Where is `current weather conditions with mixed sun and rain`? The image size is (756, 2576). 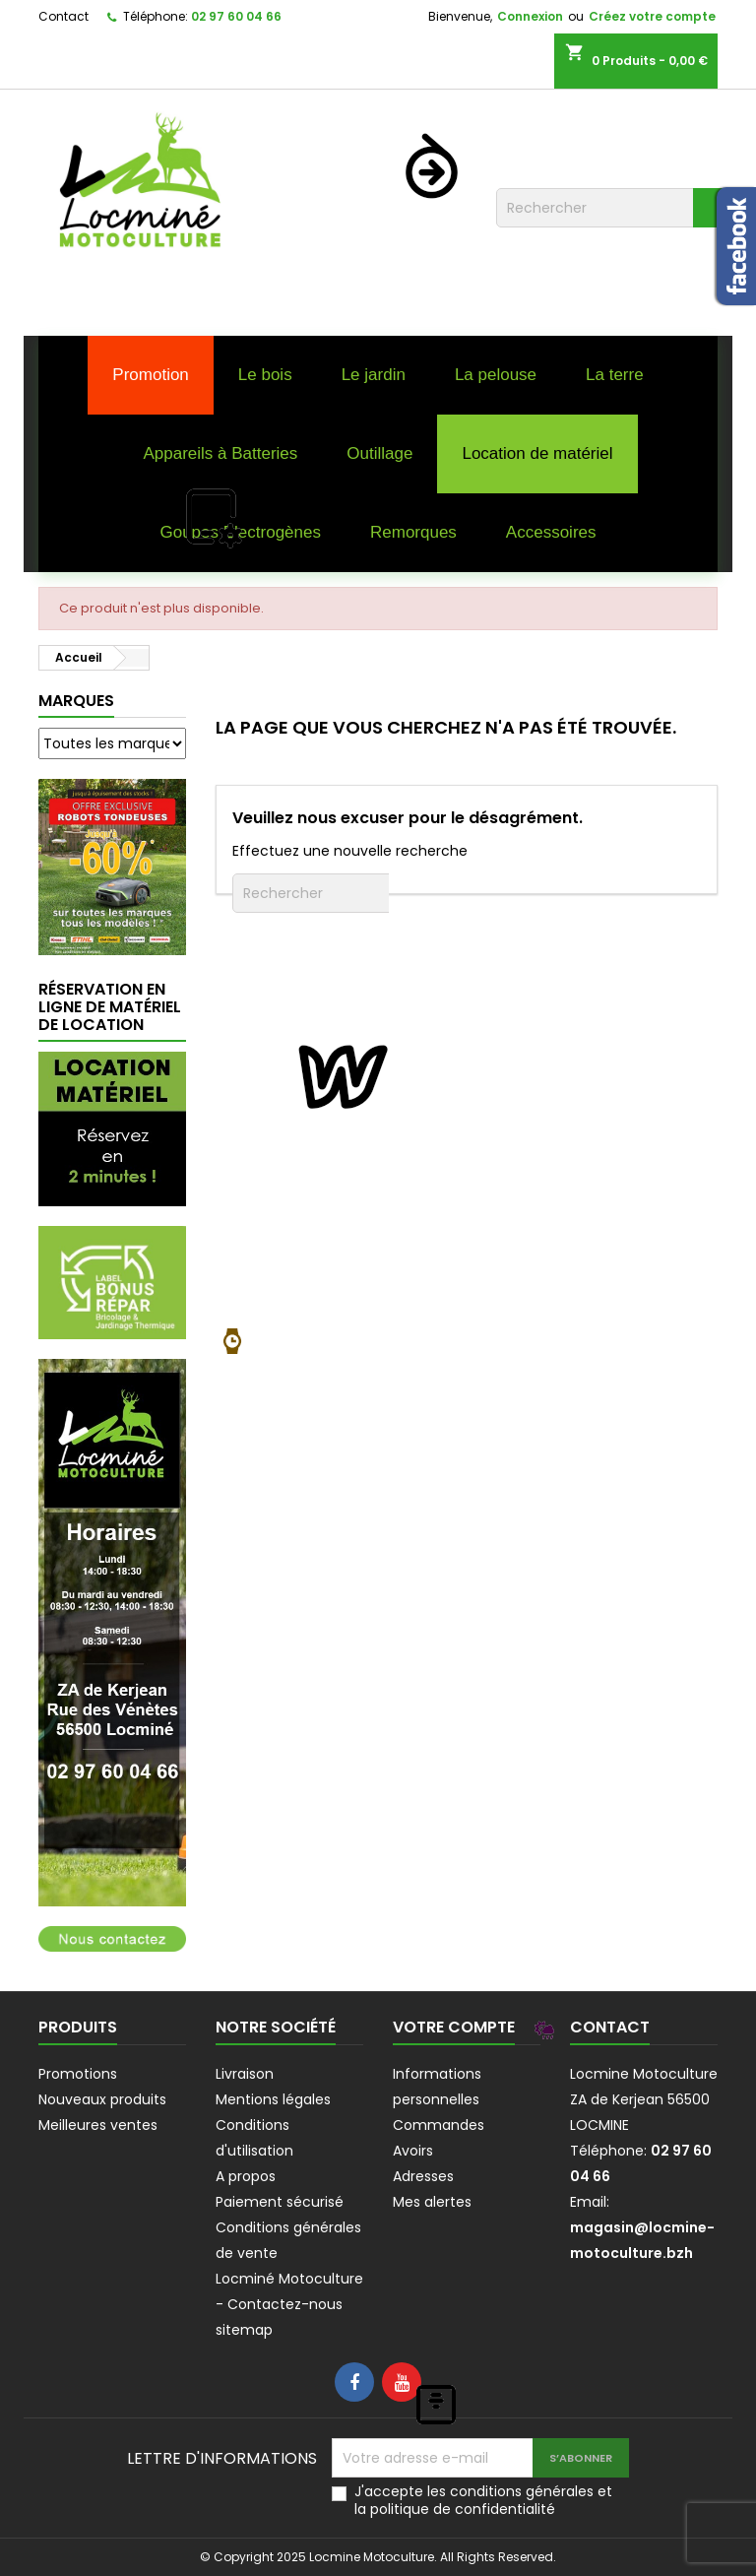 current weather conditions with mixed sun and rain is located at coordinates (544, 2030).